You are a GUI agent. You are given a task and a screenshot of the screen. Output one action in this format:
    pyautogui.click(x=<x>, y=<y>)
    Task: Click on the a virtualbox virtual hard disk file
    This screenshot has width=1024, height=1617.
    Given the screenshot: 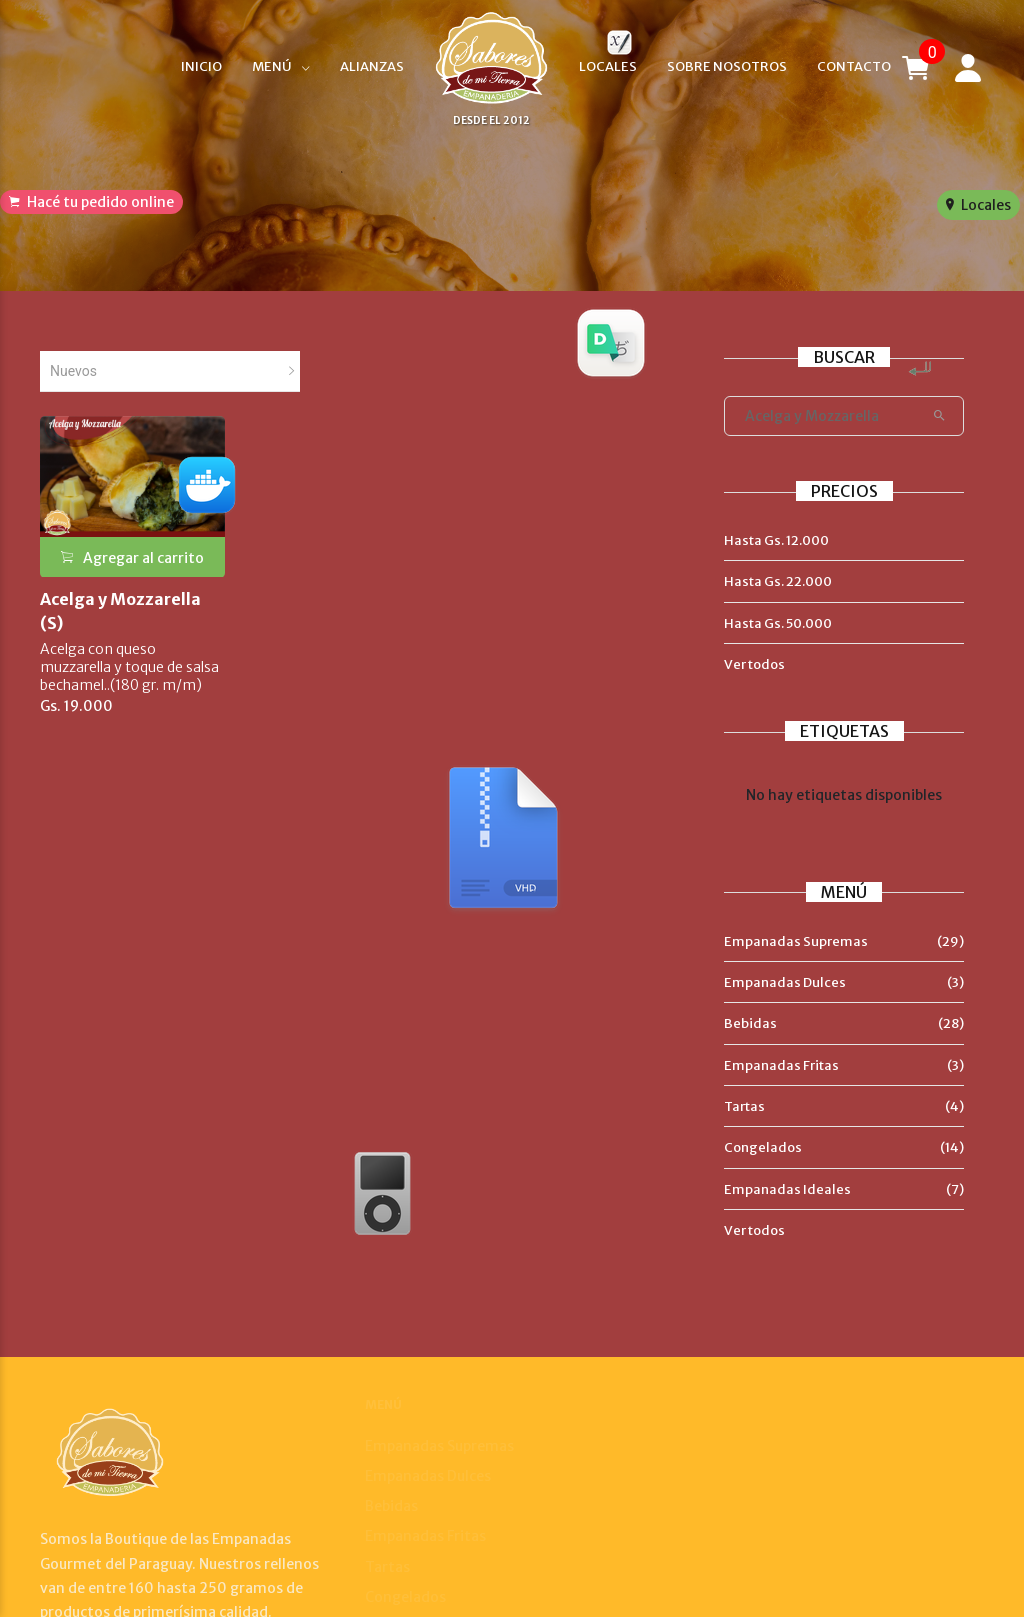 What is the action you would take?
    pyautogui.click(x=503, y=840)
    